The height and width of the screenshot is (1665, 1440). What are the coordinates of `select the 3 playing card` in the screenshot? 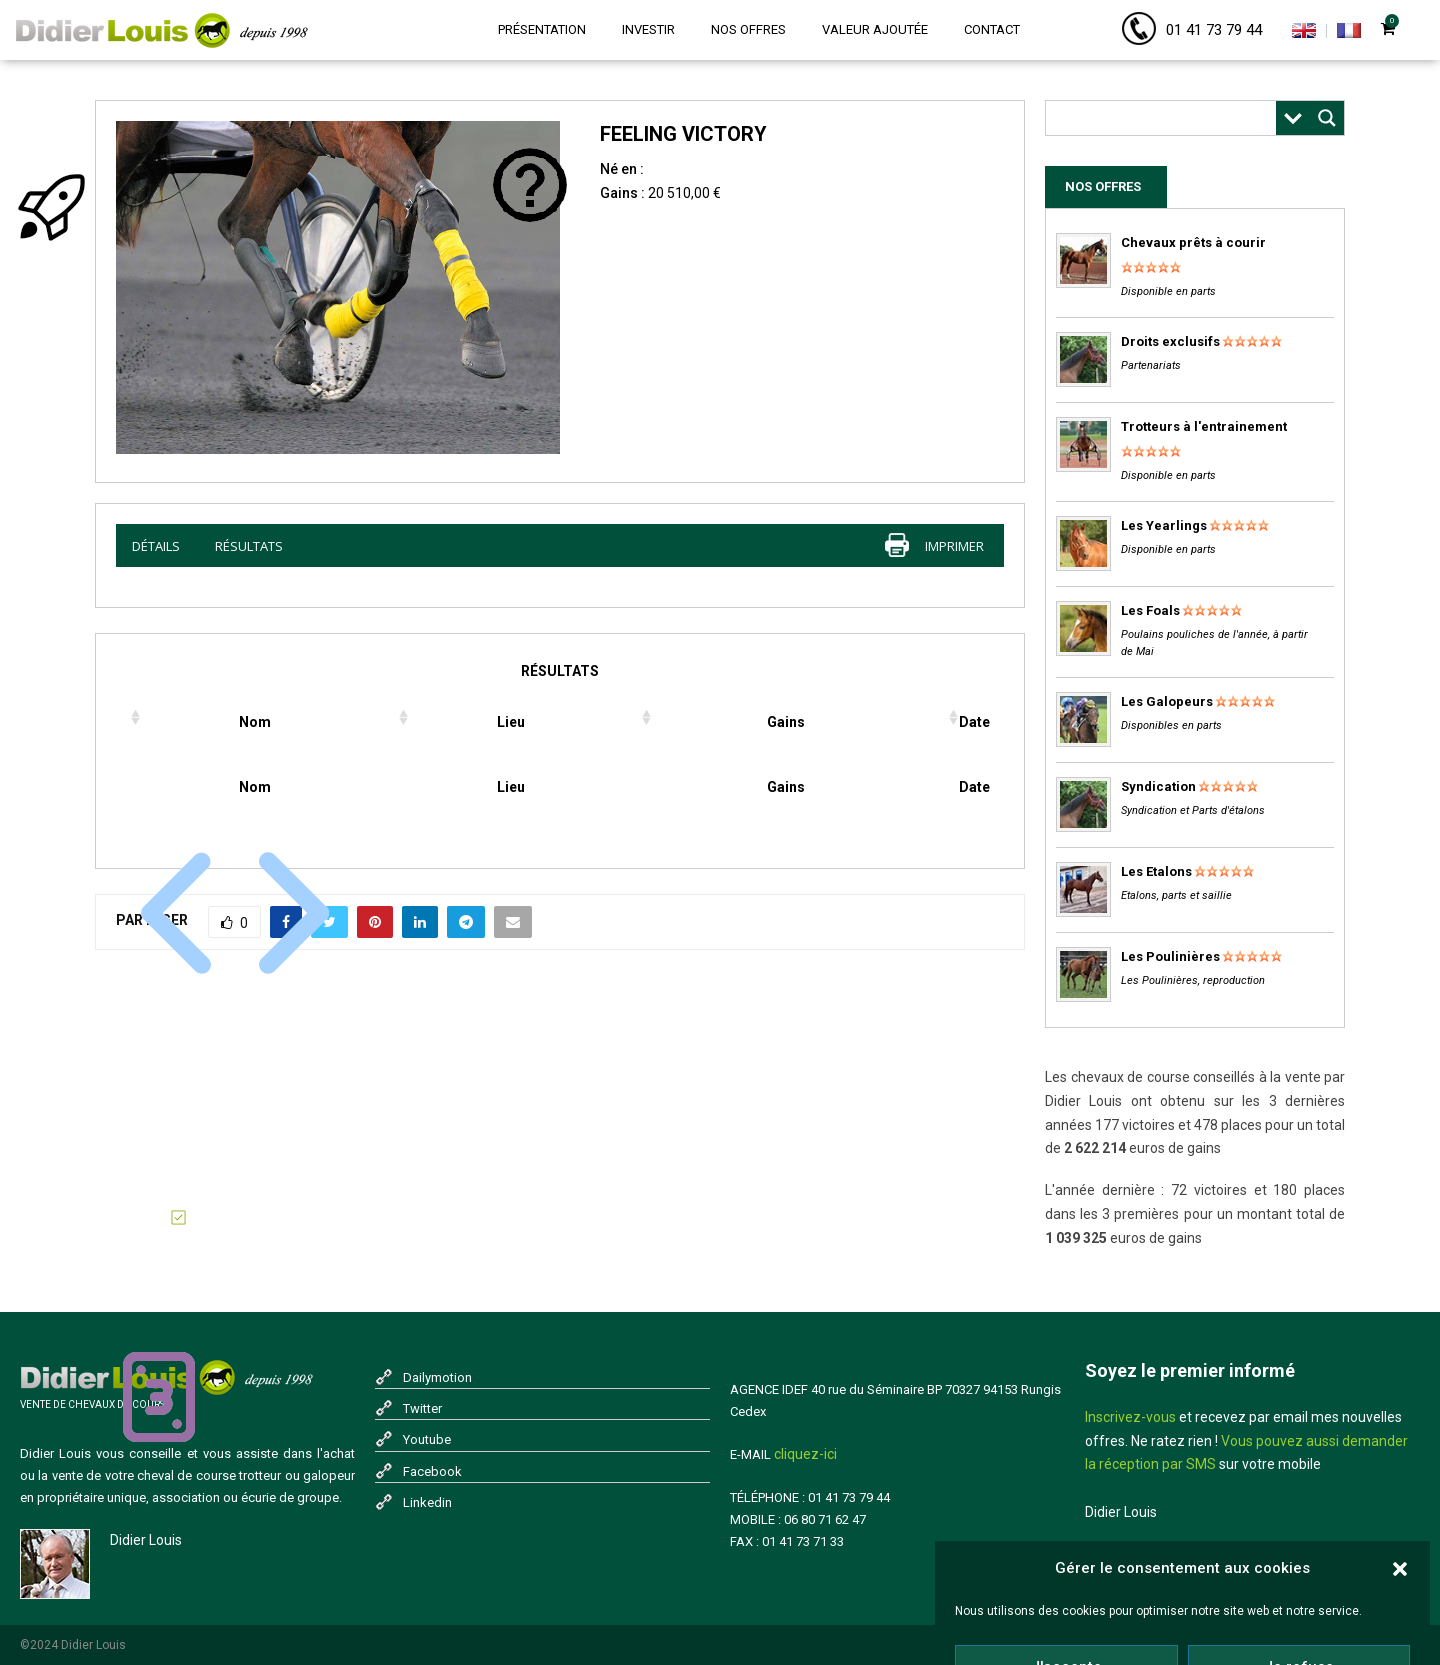 It's located at (159, 1397).